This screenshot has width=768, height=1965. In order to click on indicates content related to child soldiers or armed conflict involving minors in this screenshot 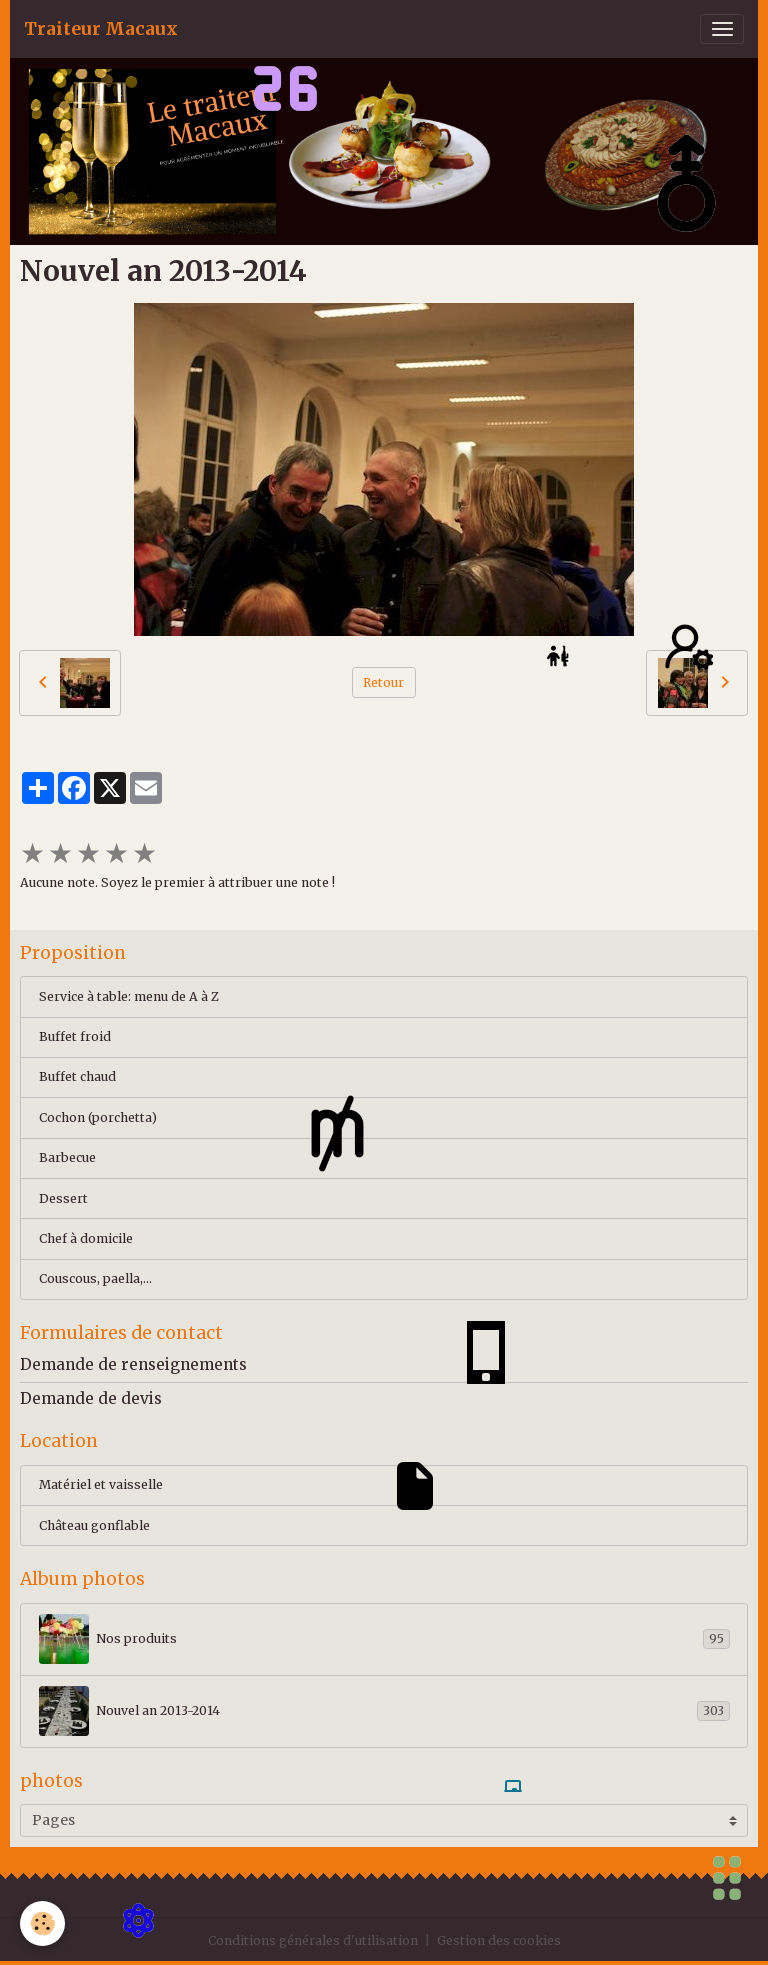, I will do `click(558, 656)`.